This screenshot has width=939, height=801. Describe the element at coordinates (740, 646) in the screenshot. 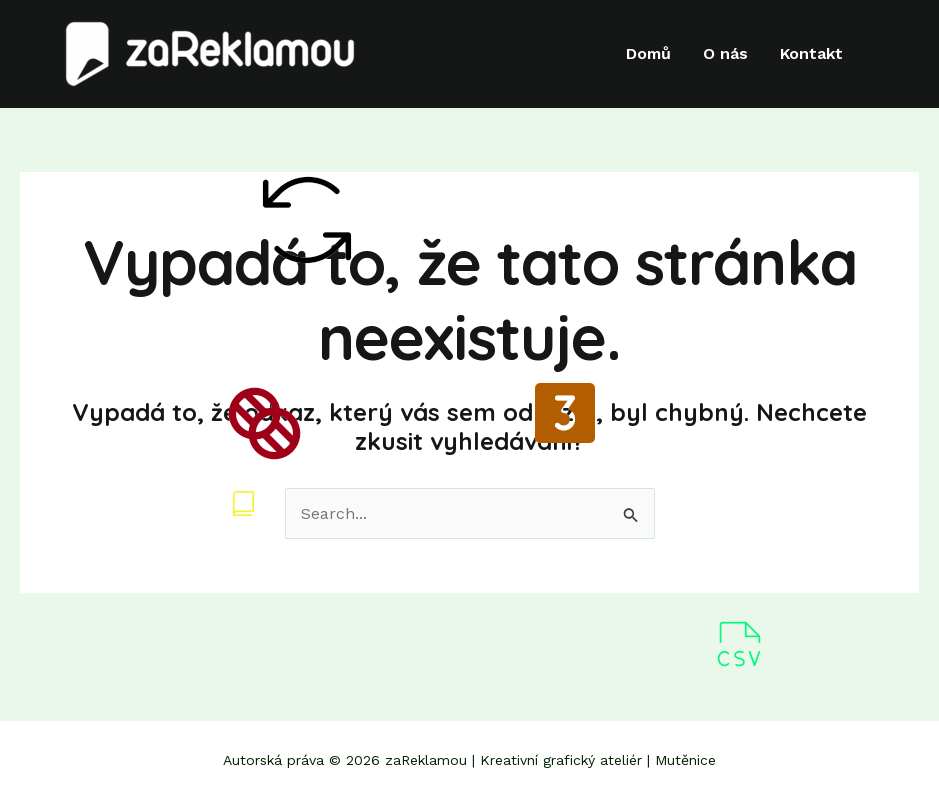

I see `open or view a CSV file` at that location.